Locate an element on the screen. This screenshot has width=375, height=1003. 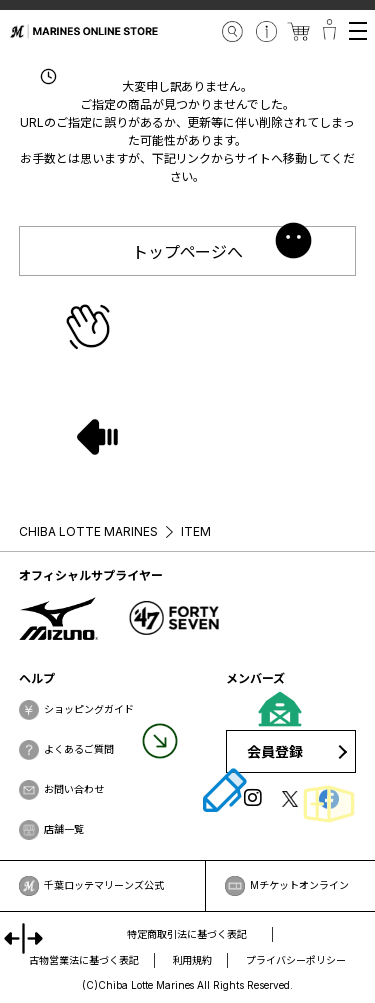
navigate to the next item or section is located at coordinates (160, 741).